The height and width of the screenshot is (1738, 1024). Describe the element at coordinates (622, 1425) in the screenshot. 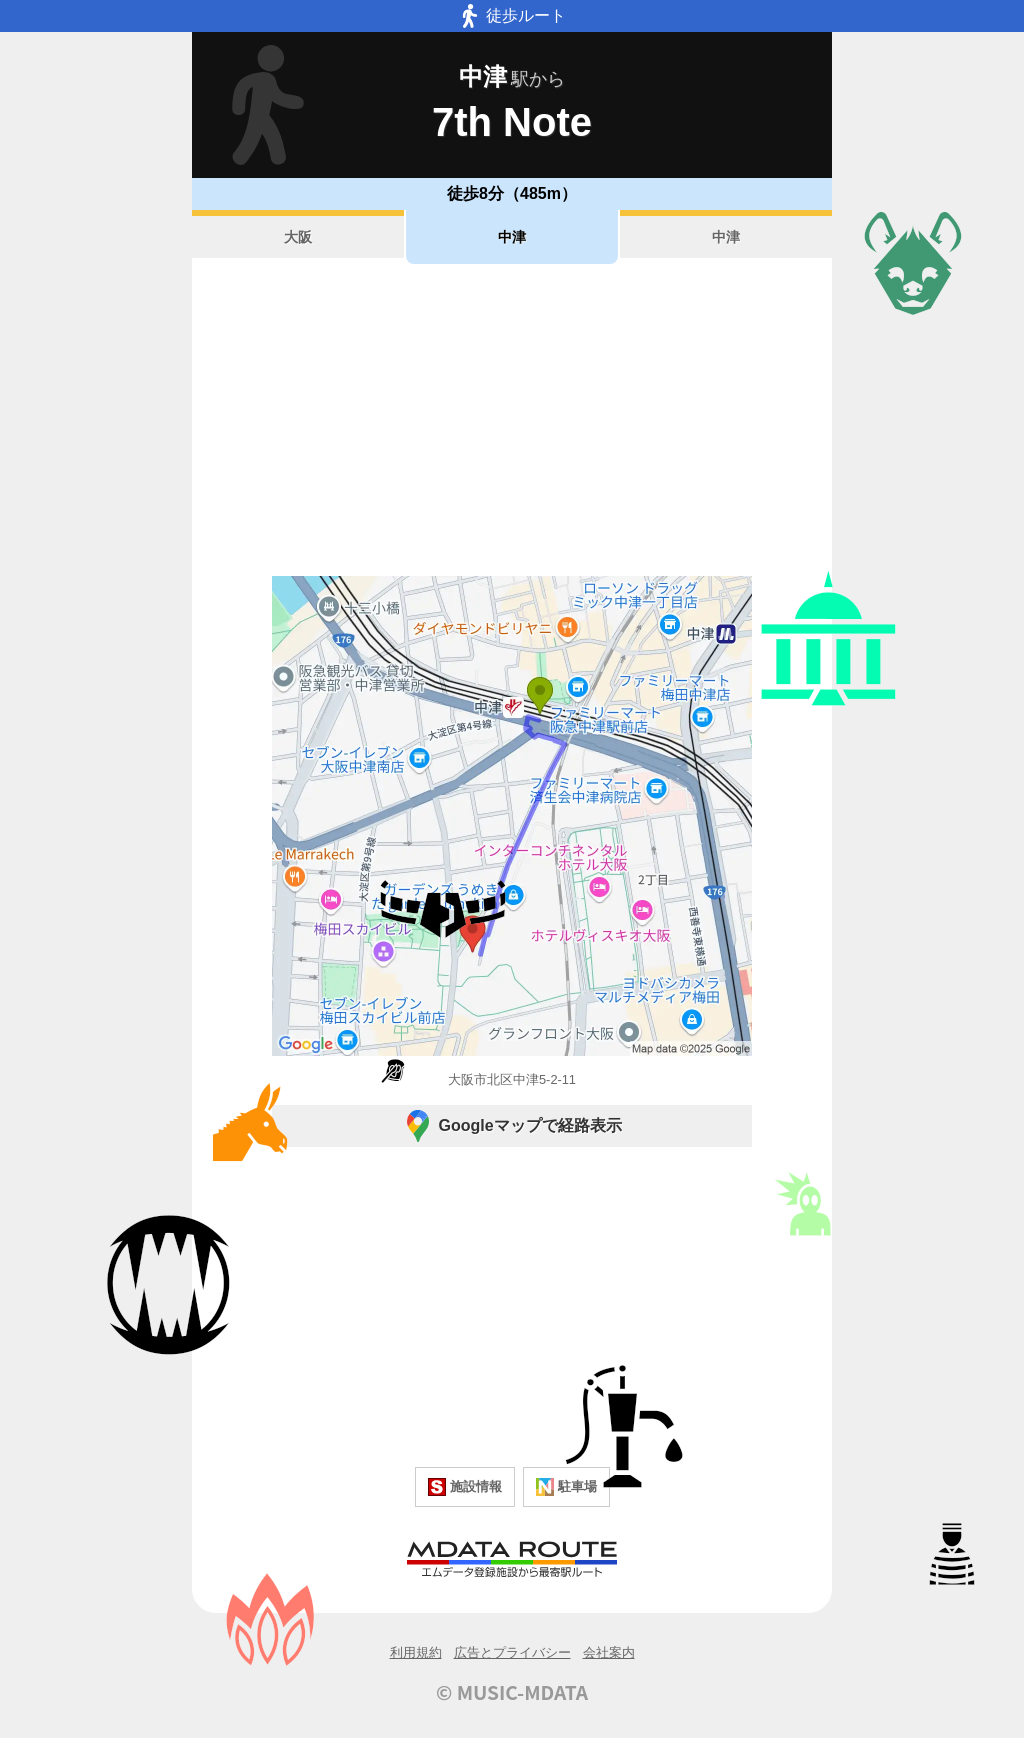

I see `manual water pump tool or equipment` at that location.